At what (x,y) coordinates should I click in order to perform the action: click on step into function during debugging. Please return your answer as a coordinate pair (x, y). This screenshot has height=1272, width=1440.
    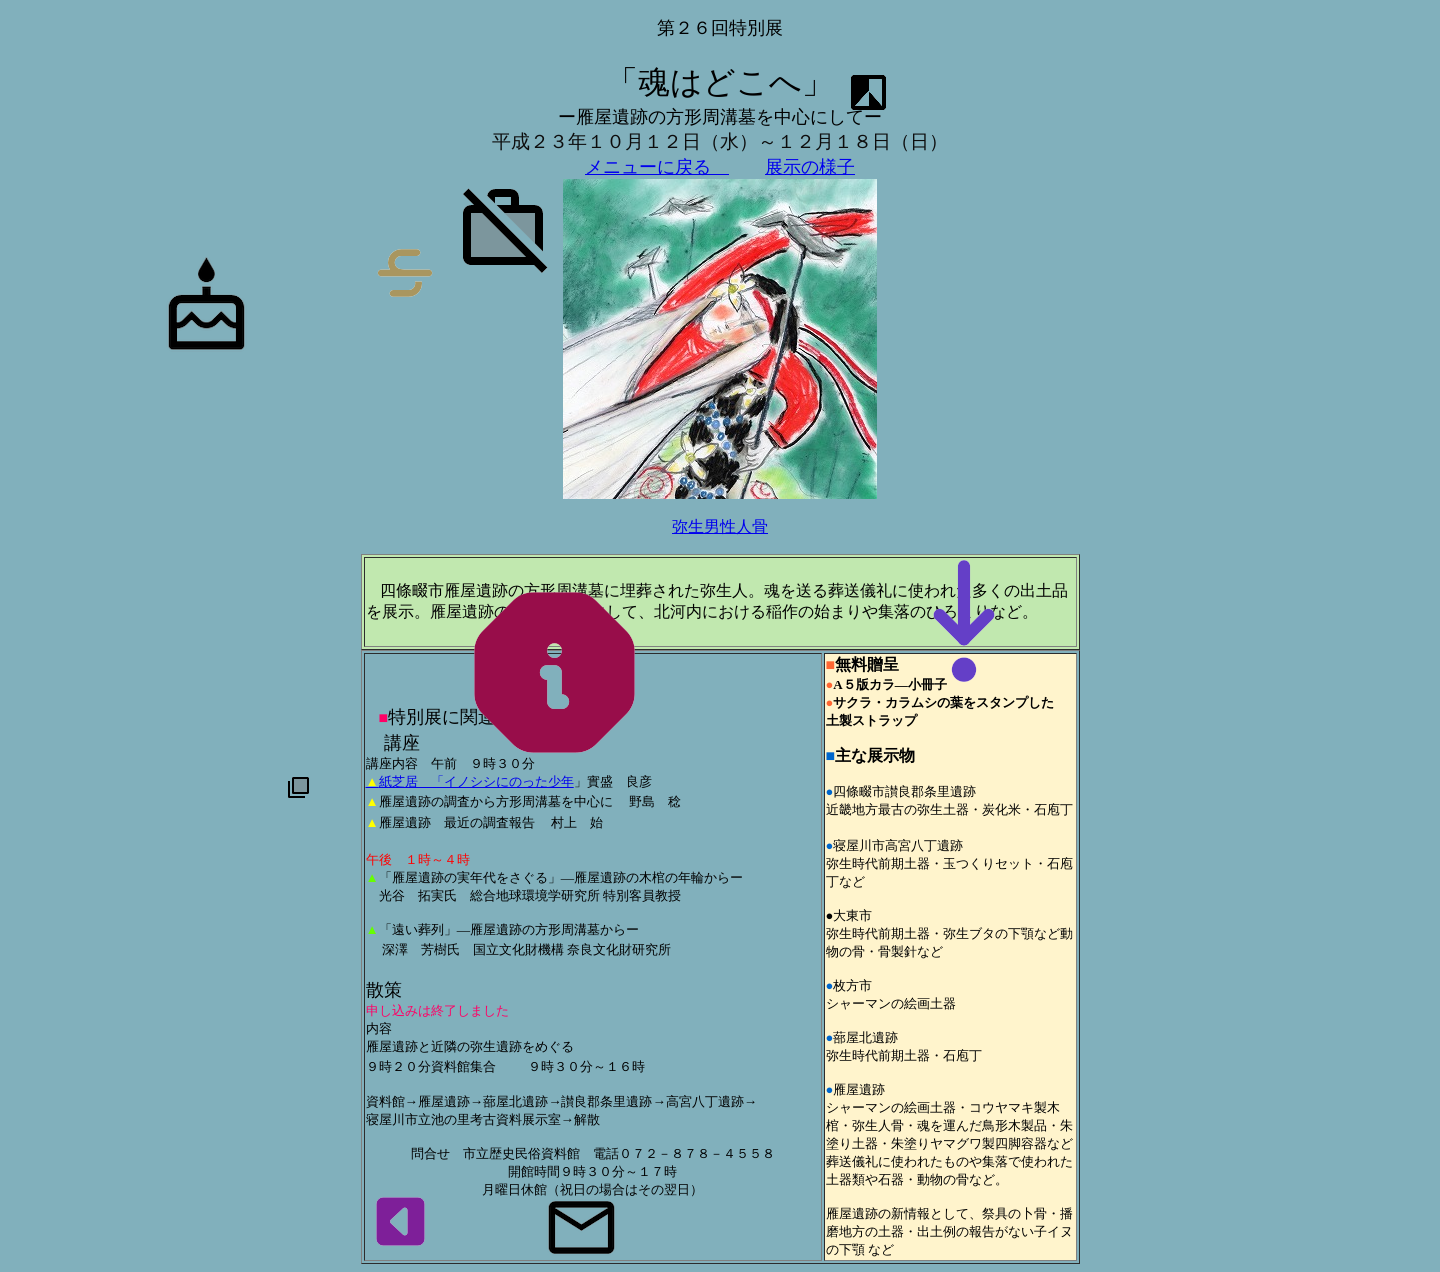
    Looking at the image, I should click on (964, 621).